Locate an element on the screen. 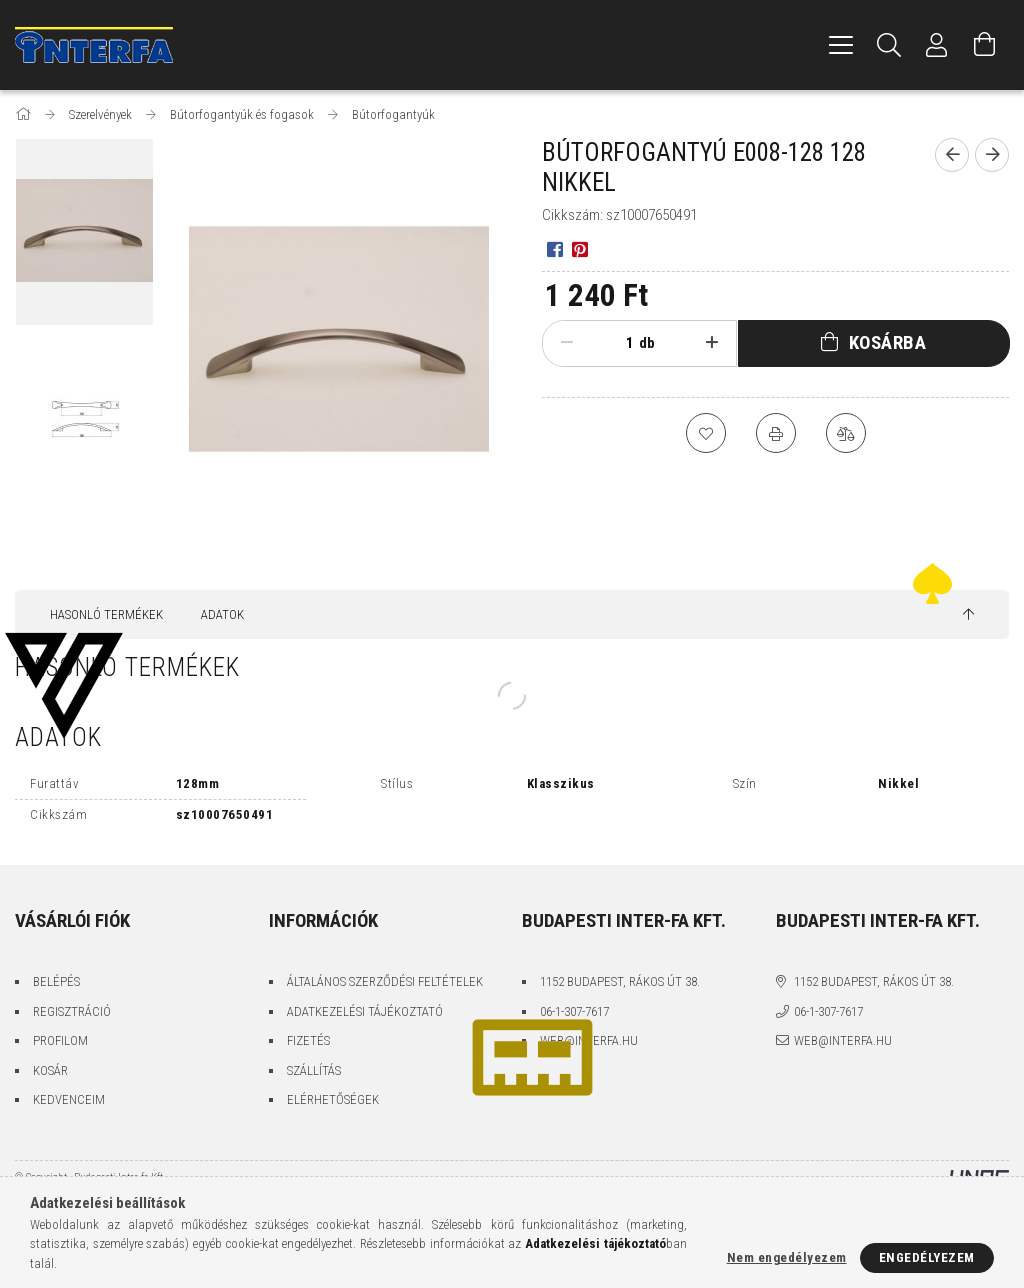 The height and width of the screenshot is (1288, 1024). vuetify framework logo is located at coordinates (64, 686).